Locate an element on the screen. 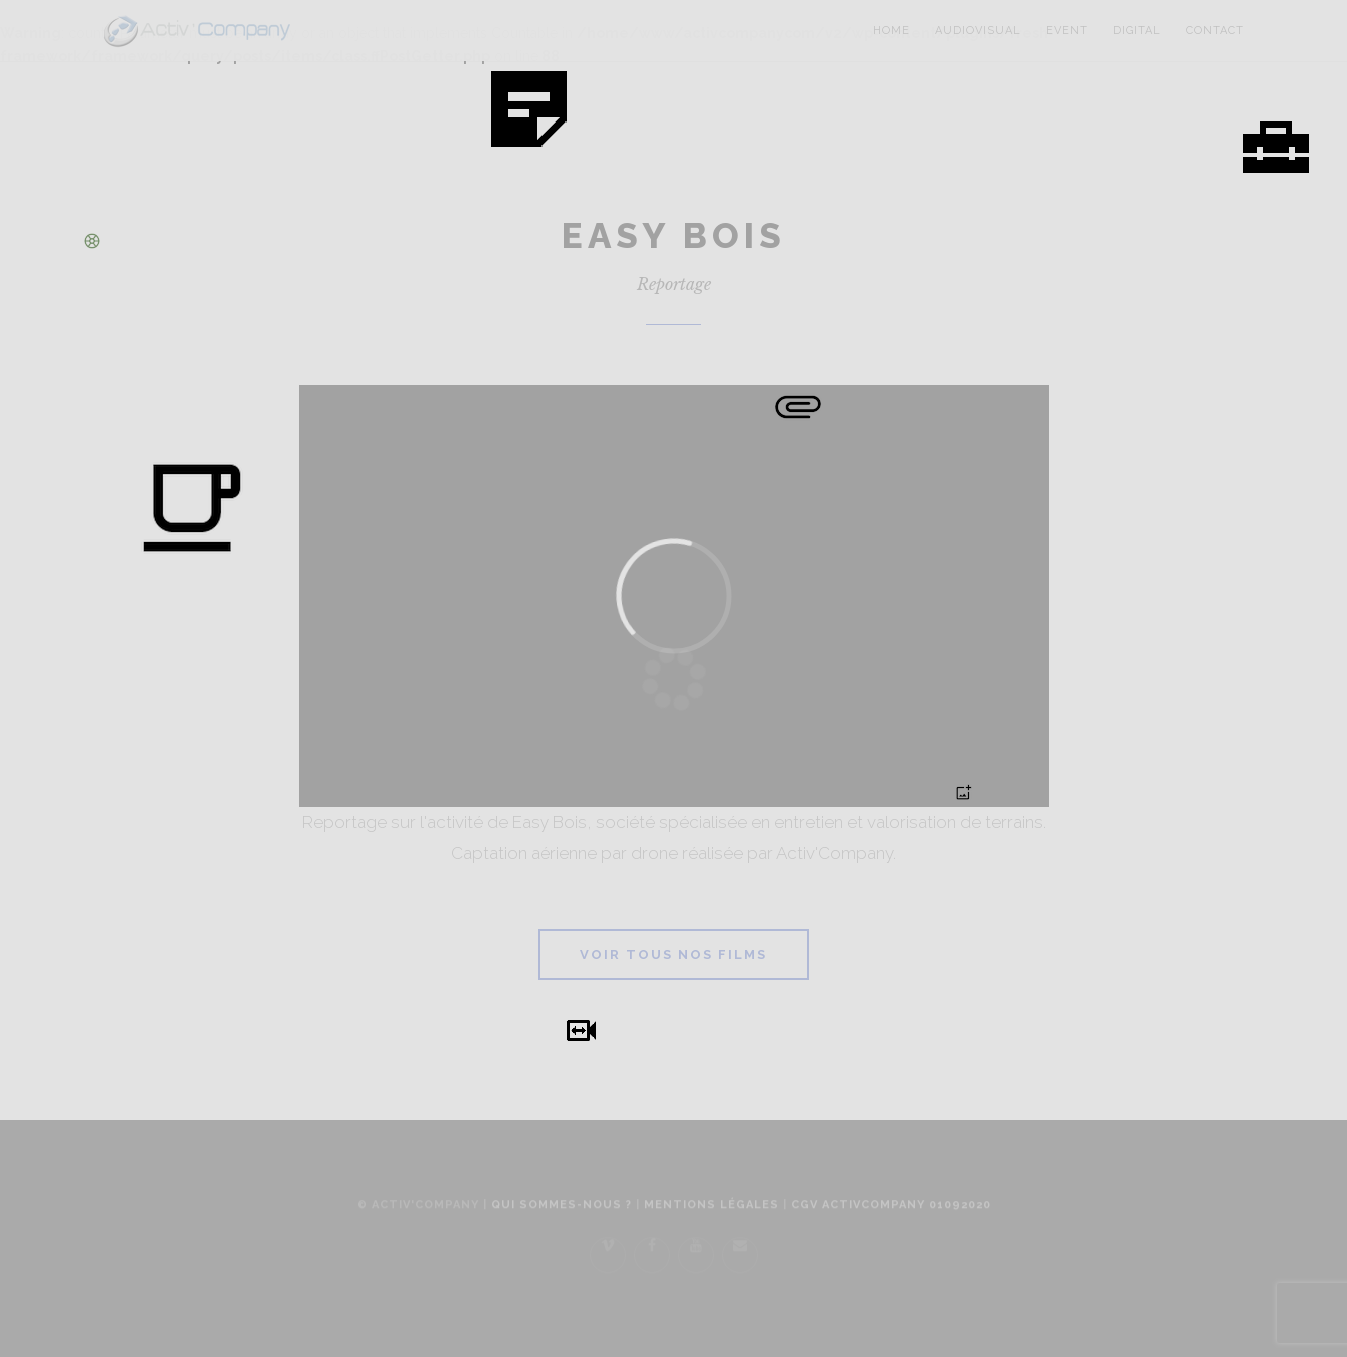 The width and height of the screenshot is (1347, 1357). attach a file to your message is located at coordinates (797, 407).